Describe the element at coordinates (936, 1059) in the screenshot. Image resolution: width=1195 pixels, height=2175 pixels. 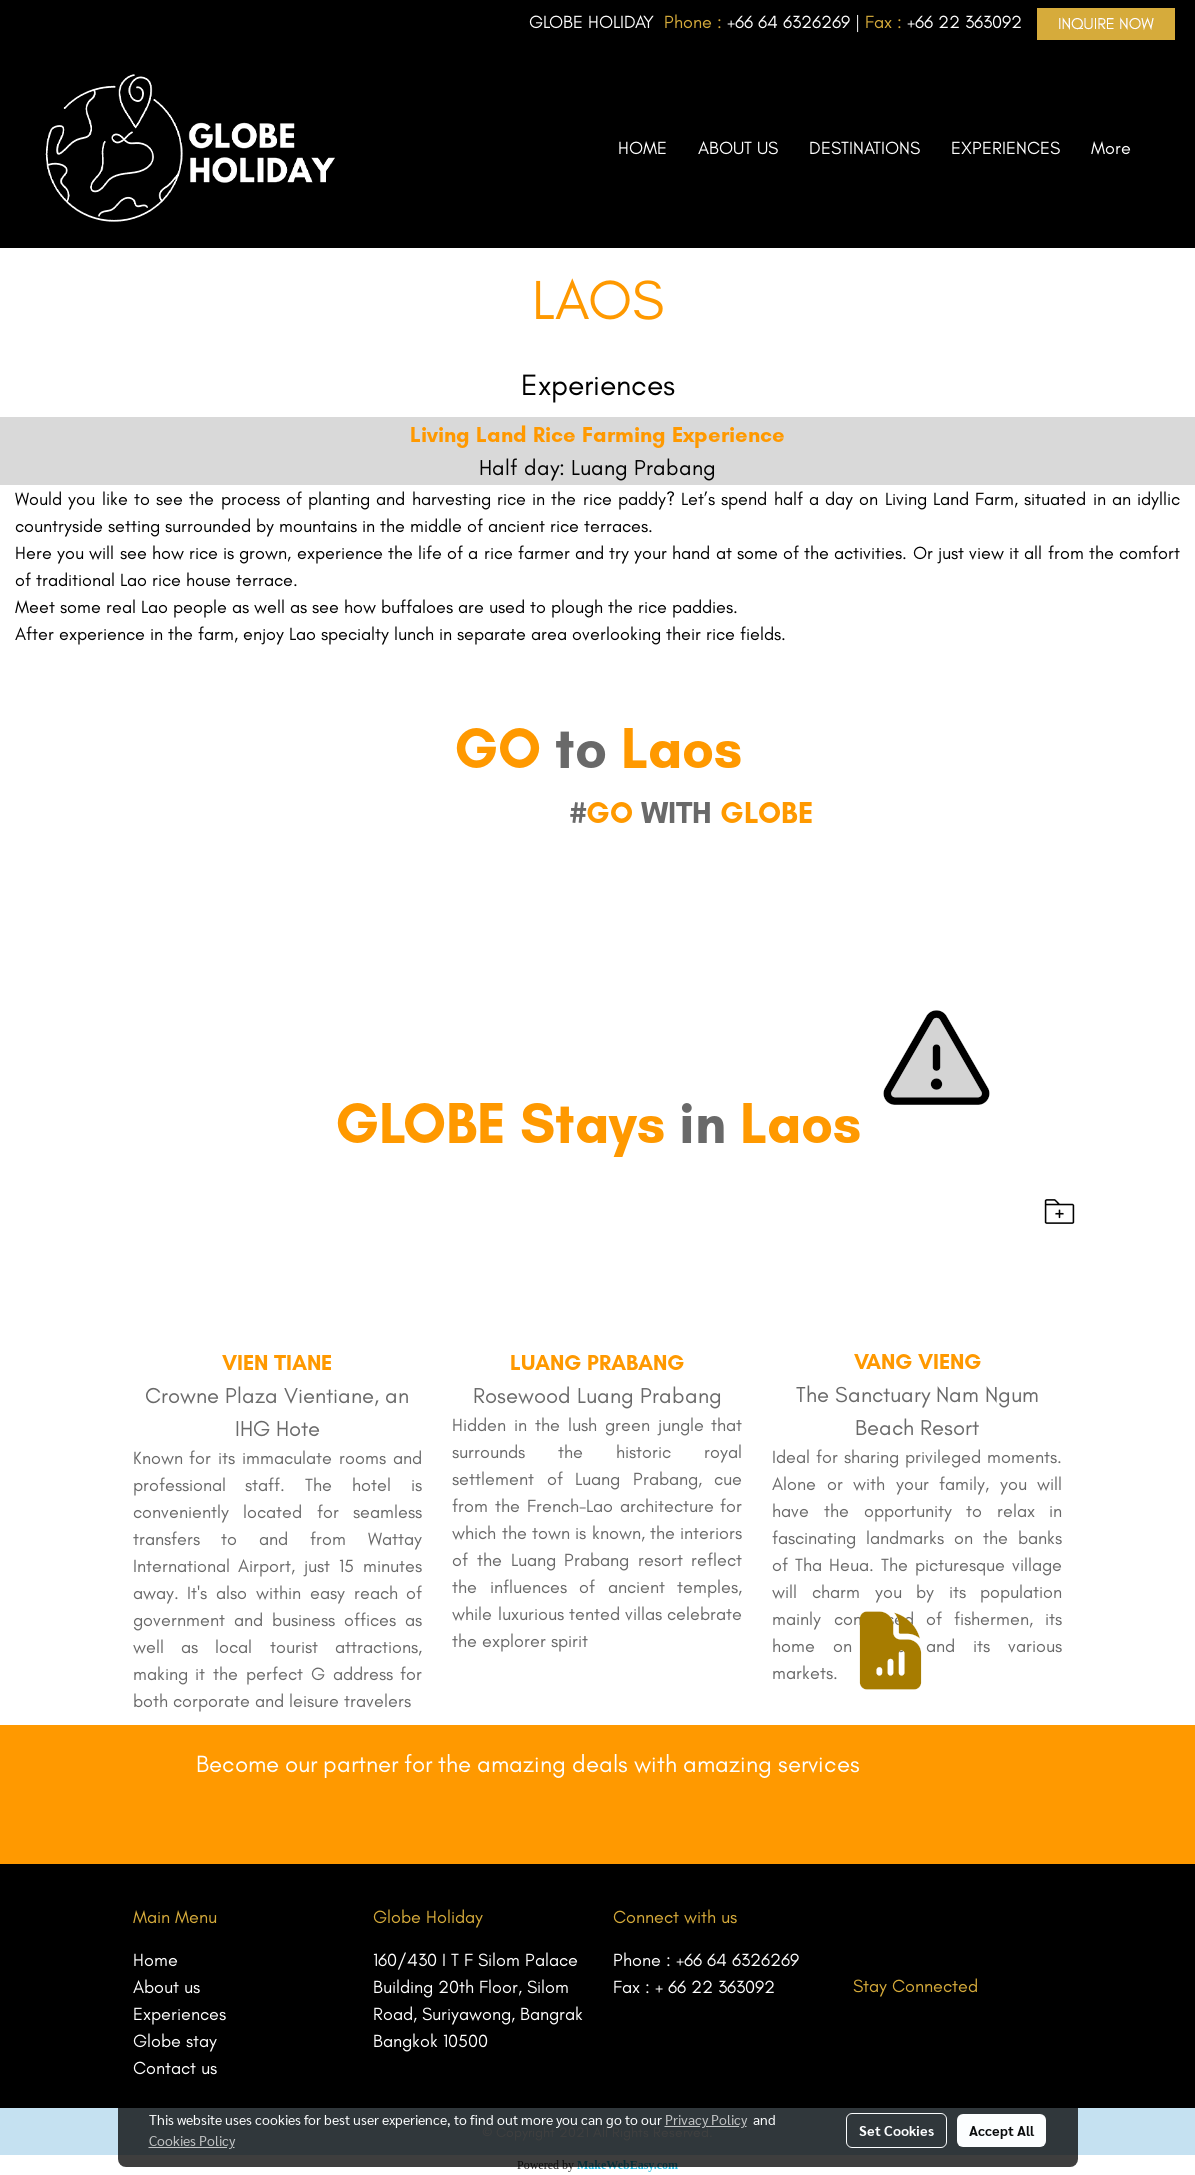
I see `indicates a warning or caution state` at that location.